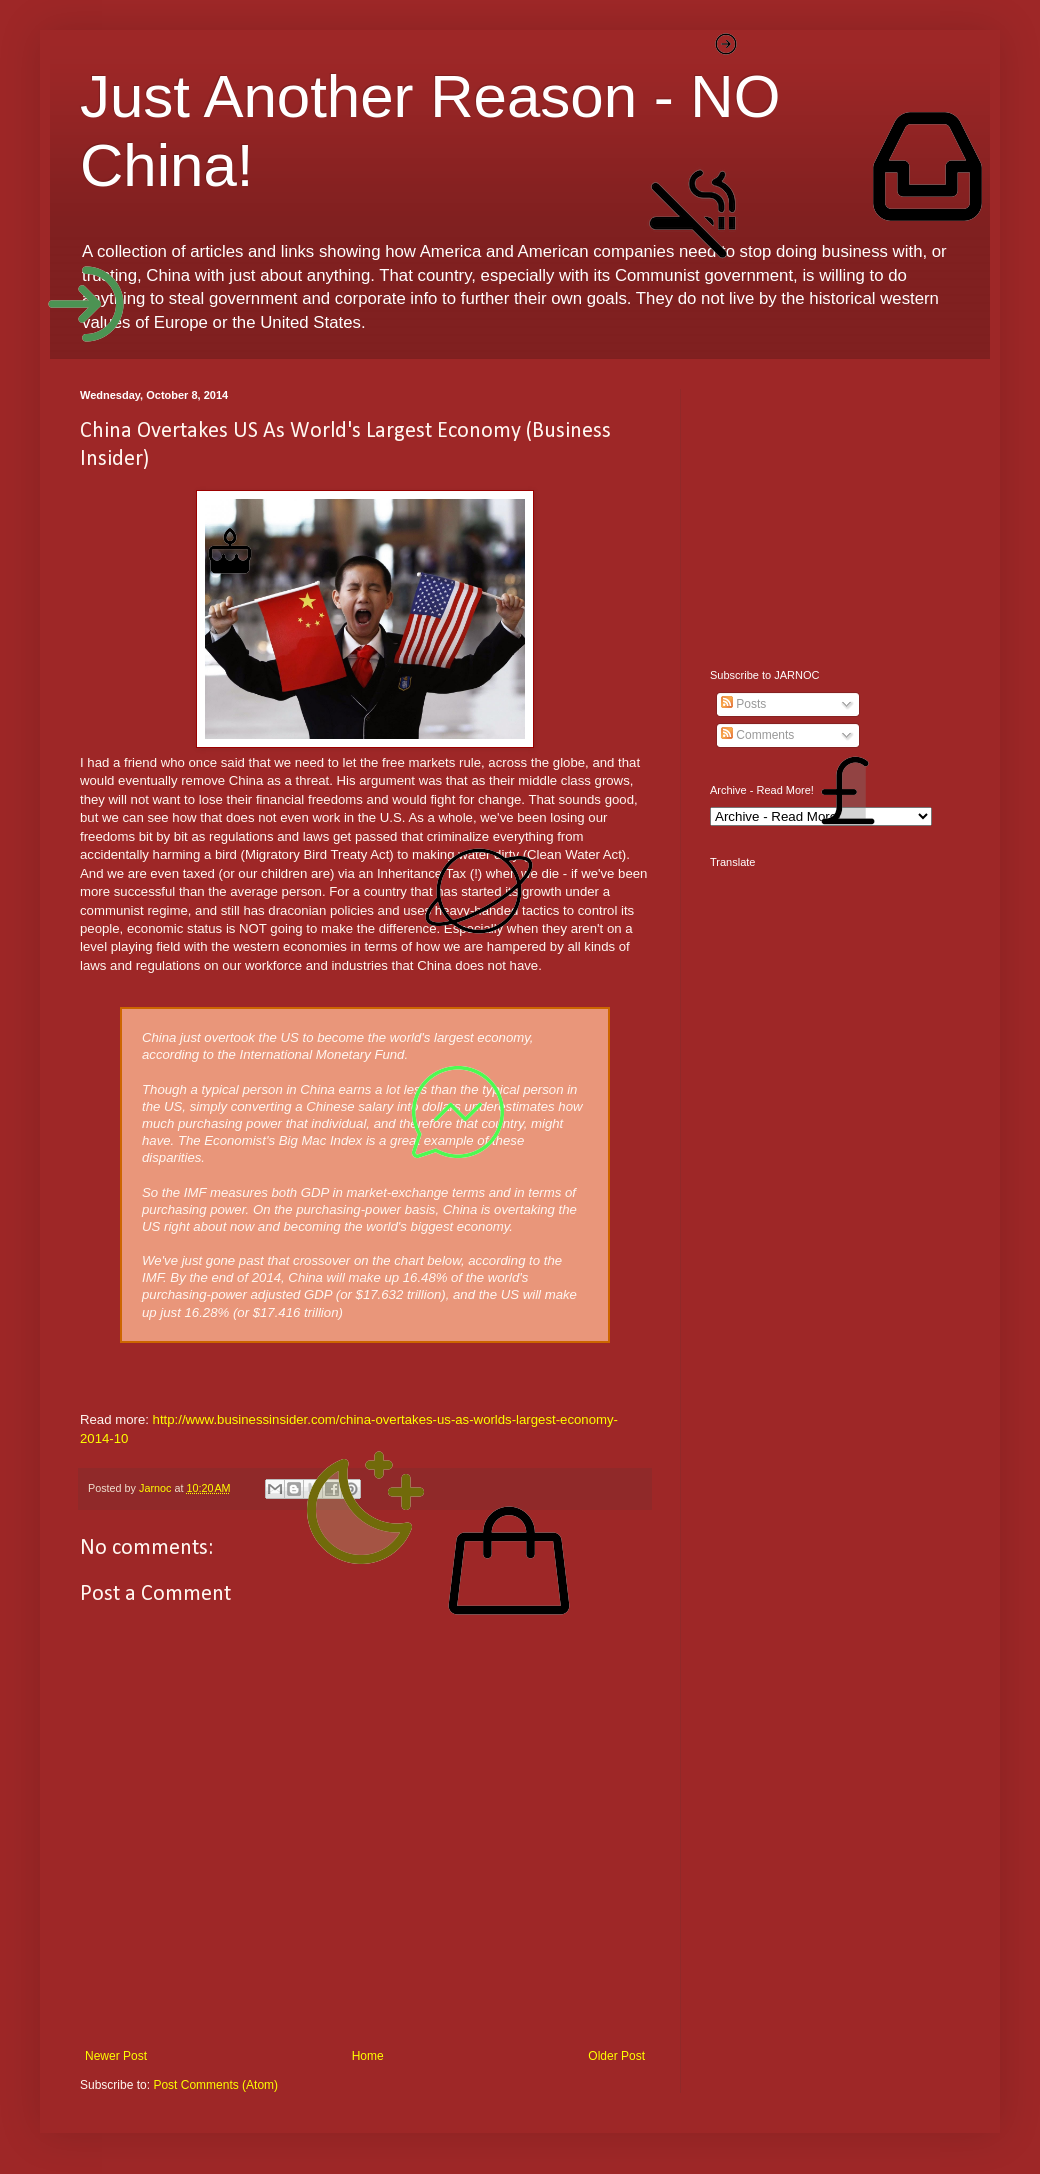 The height and width of the screenshot is (2174, 1040). What do you see at coordinates (509, 1567) in the screenshot?
I see `view your shopping bag` at bounding box center [509, 1567].